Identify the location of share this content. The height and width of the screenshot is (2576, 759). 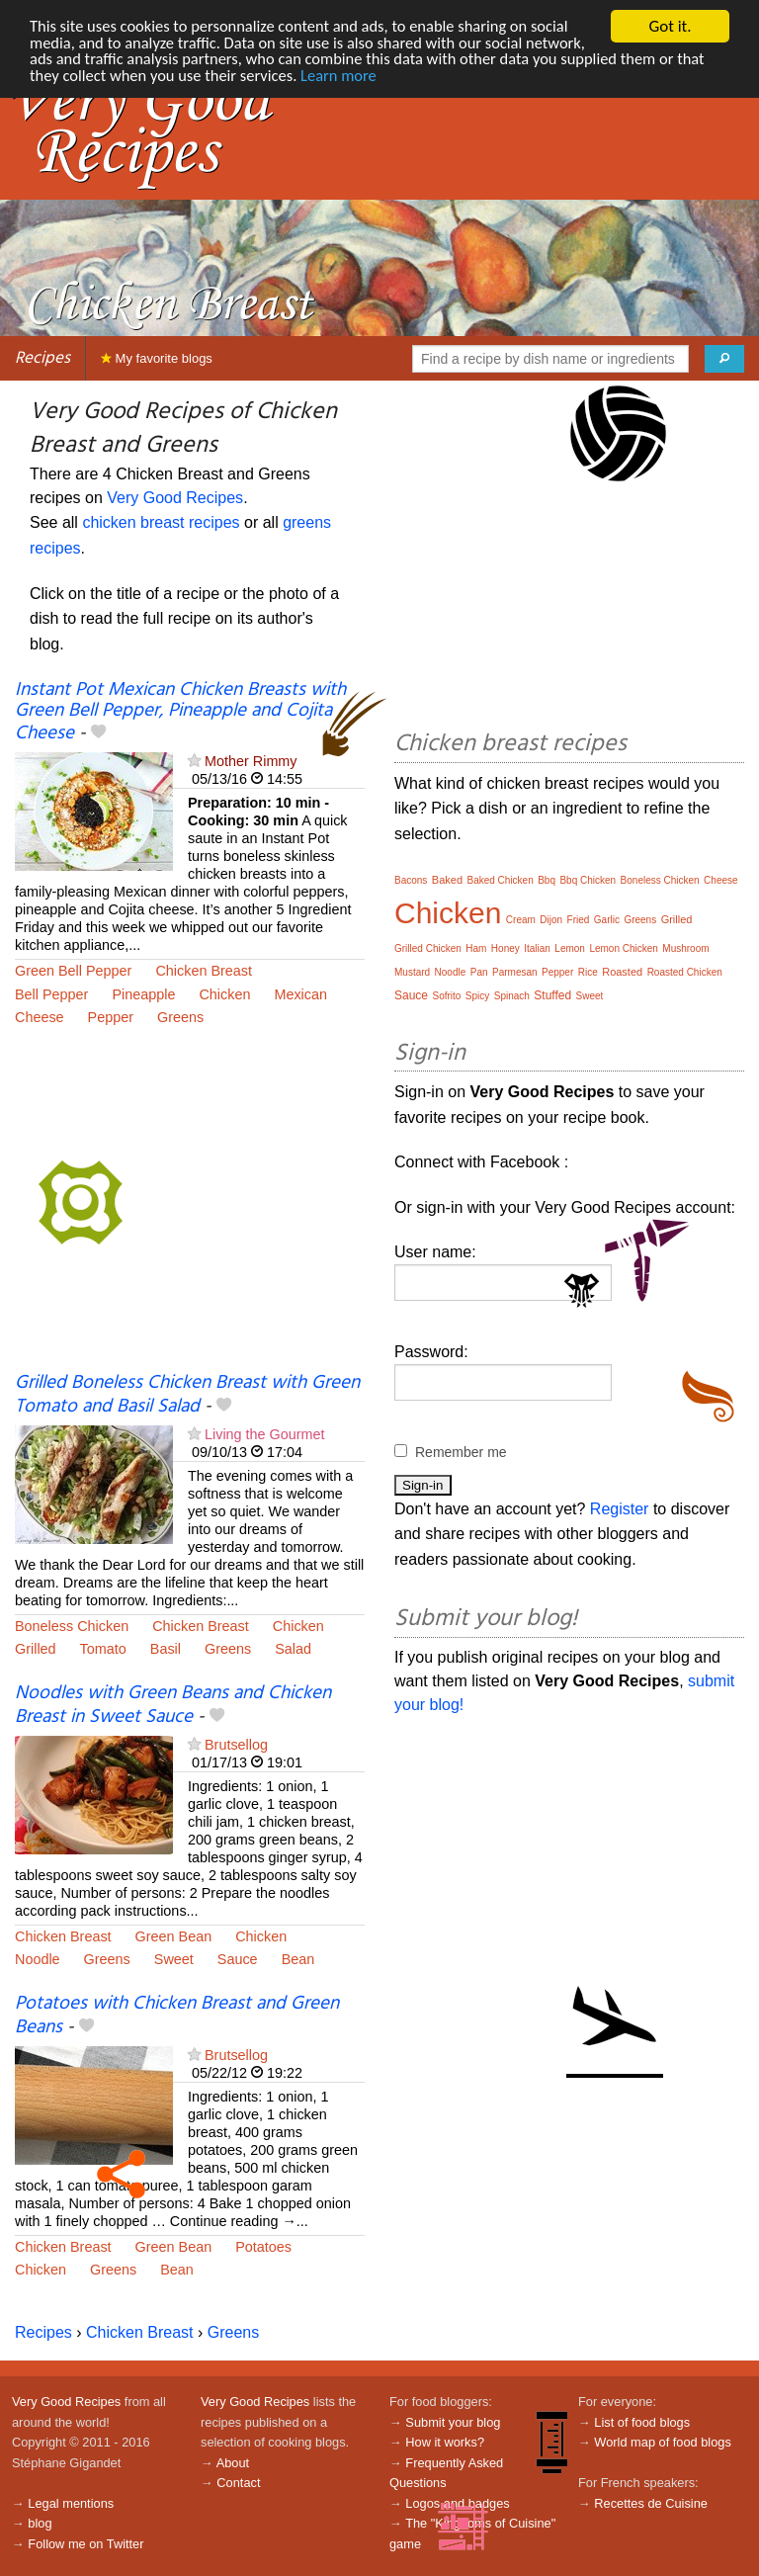
(121, 2174).